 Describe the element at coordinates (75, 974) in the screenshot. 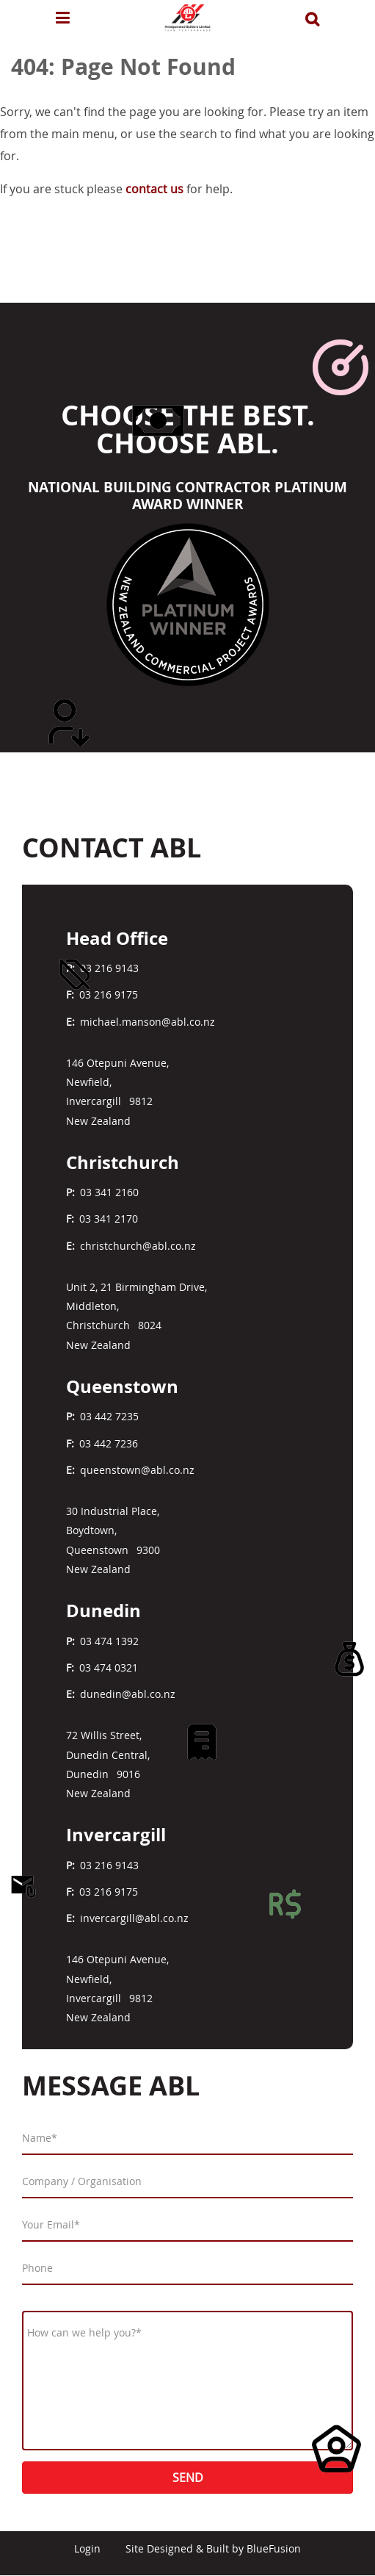

I see `remove a tag or label` at that location.